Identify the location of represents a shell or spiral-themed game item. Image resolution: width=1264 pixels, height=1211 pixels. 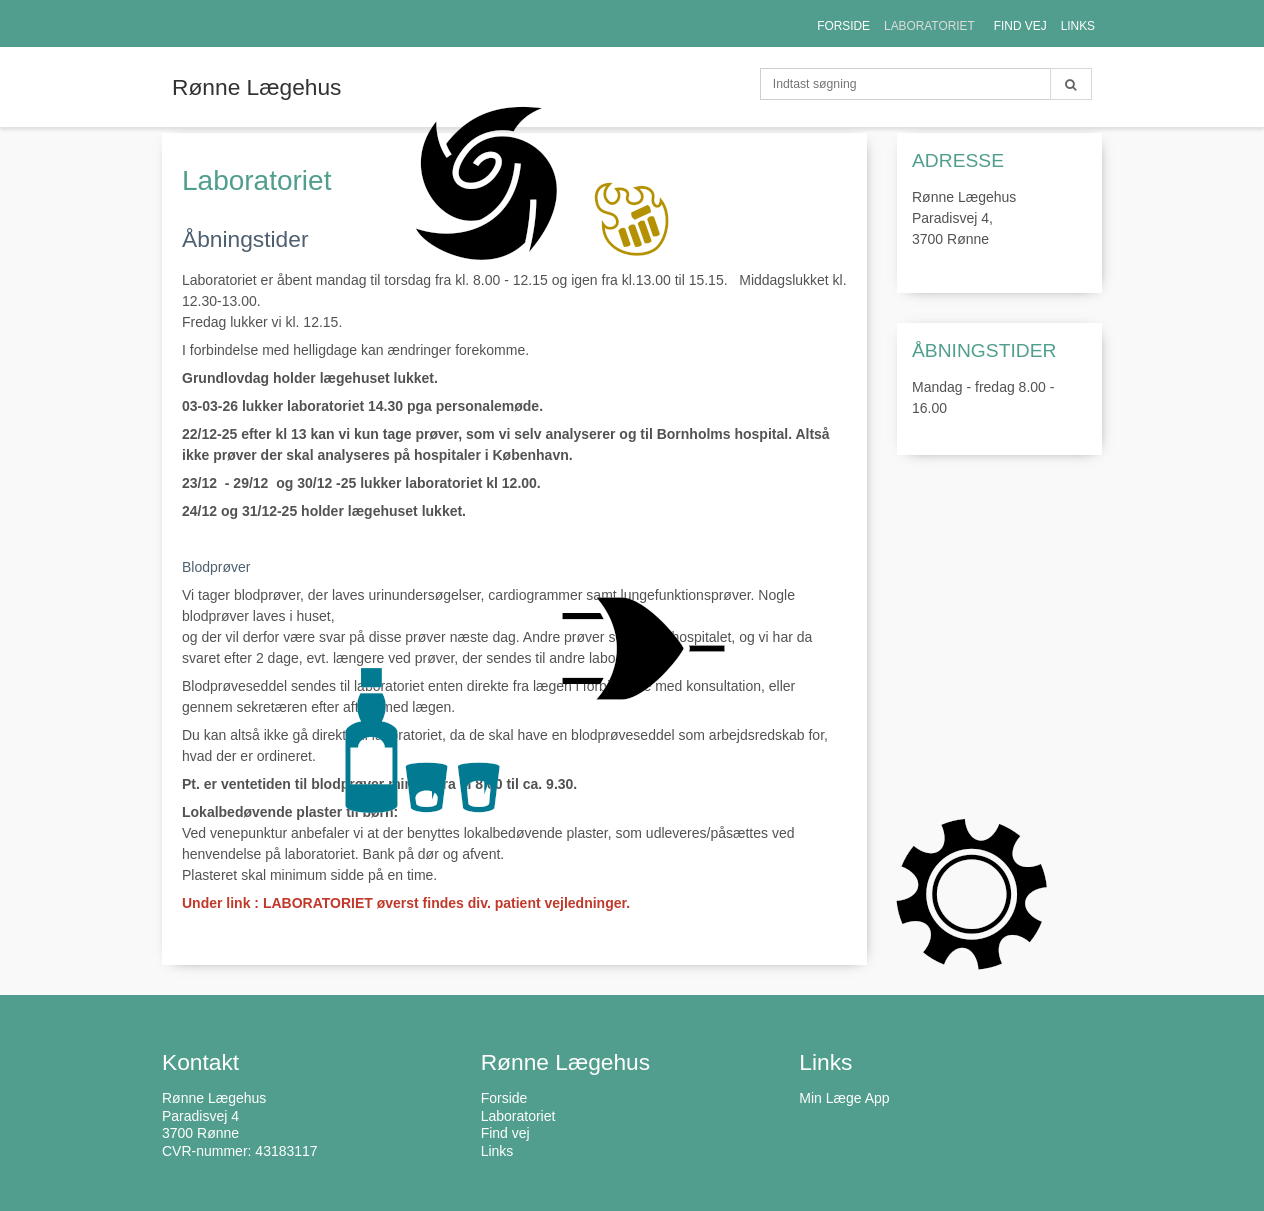
(487, 183).